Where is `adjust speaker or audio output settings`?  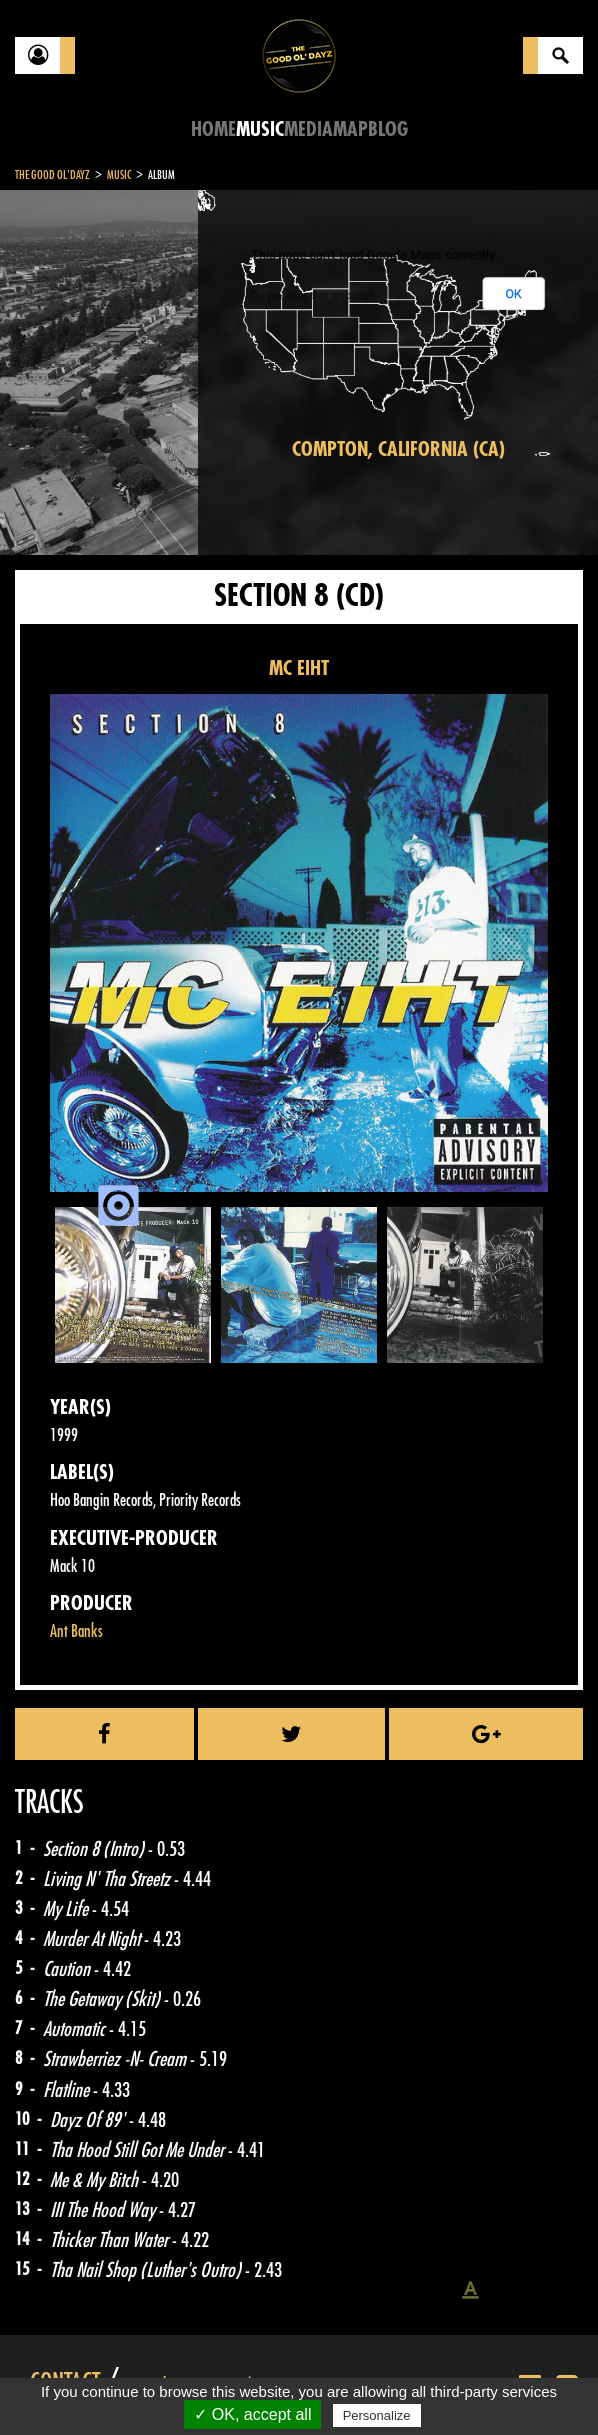
adjust speaker or audio output settings is located at coordinates (118, 1205).